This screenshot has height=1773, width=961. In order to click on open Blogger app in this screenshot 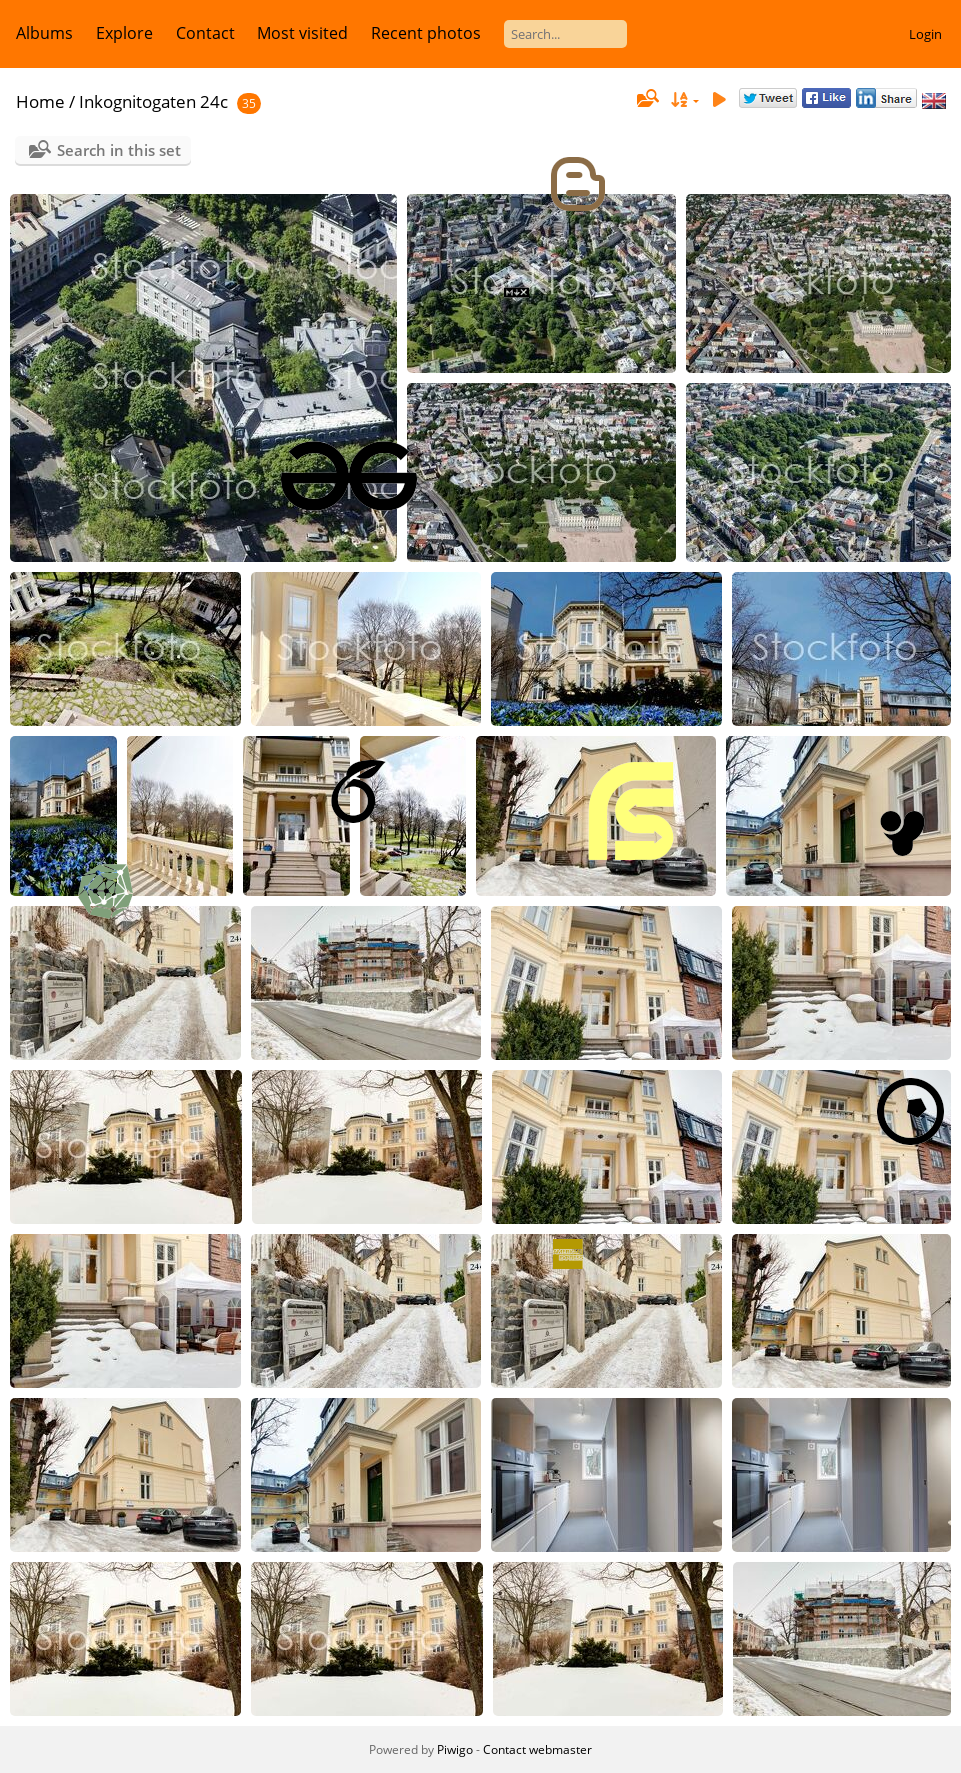, I will do `click(578, 184)`.